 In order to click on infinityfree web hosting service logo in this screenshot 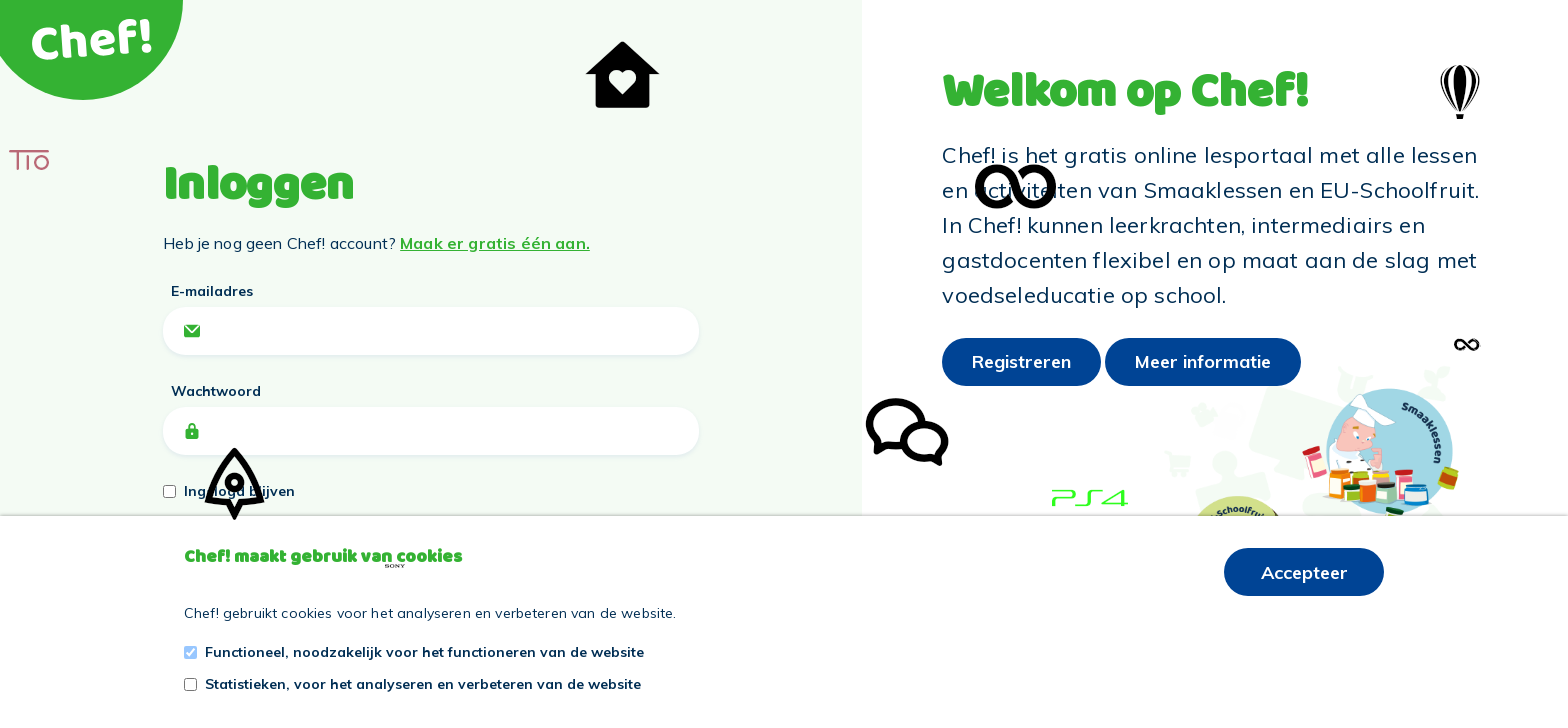, I will do `click(1467, 344)`.